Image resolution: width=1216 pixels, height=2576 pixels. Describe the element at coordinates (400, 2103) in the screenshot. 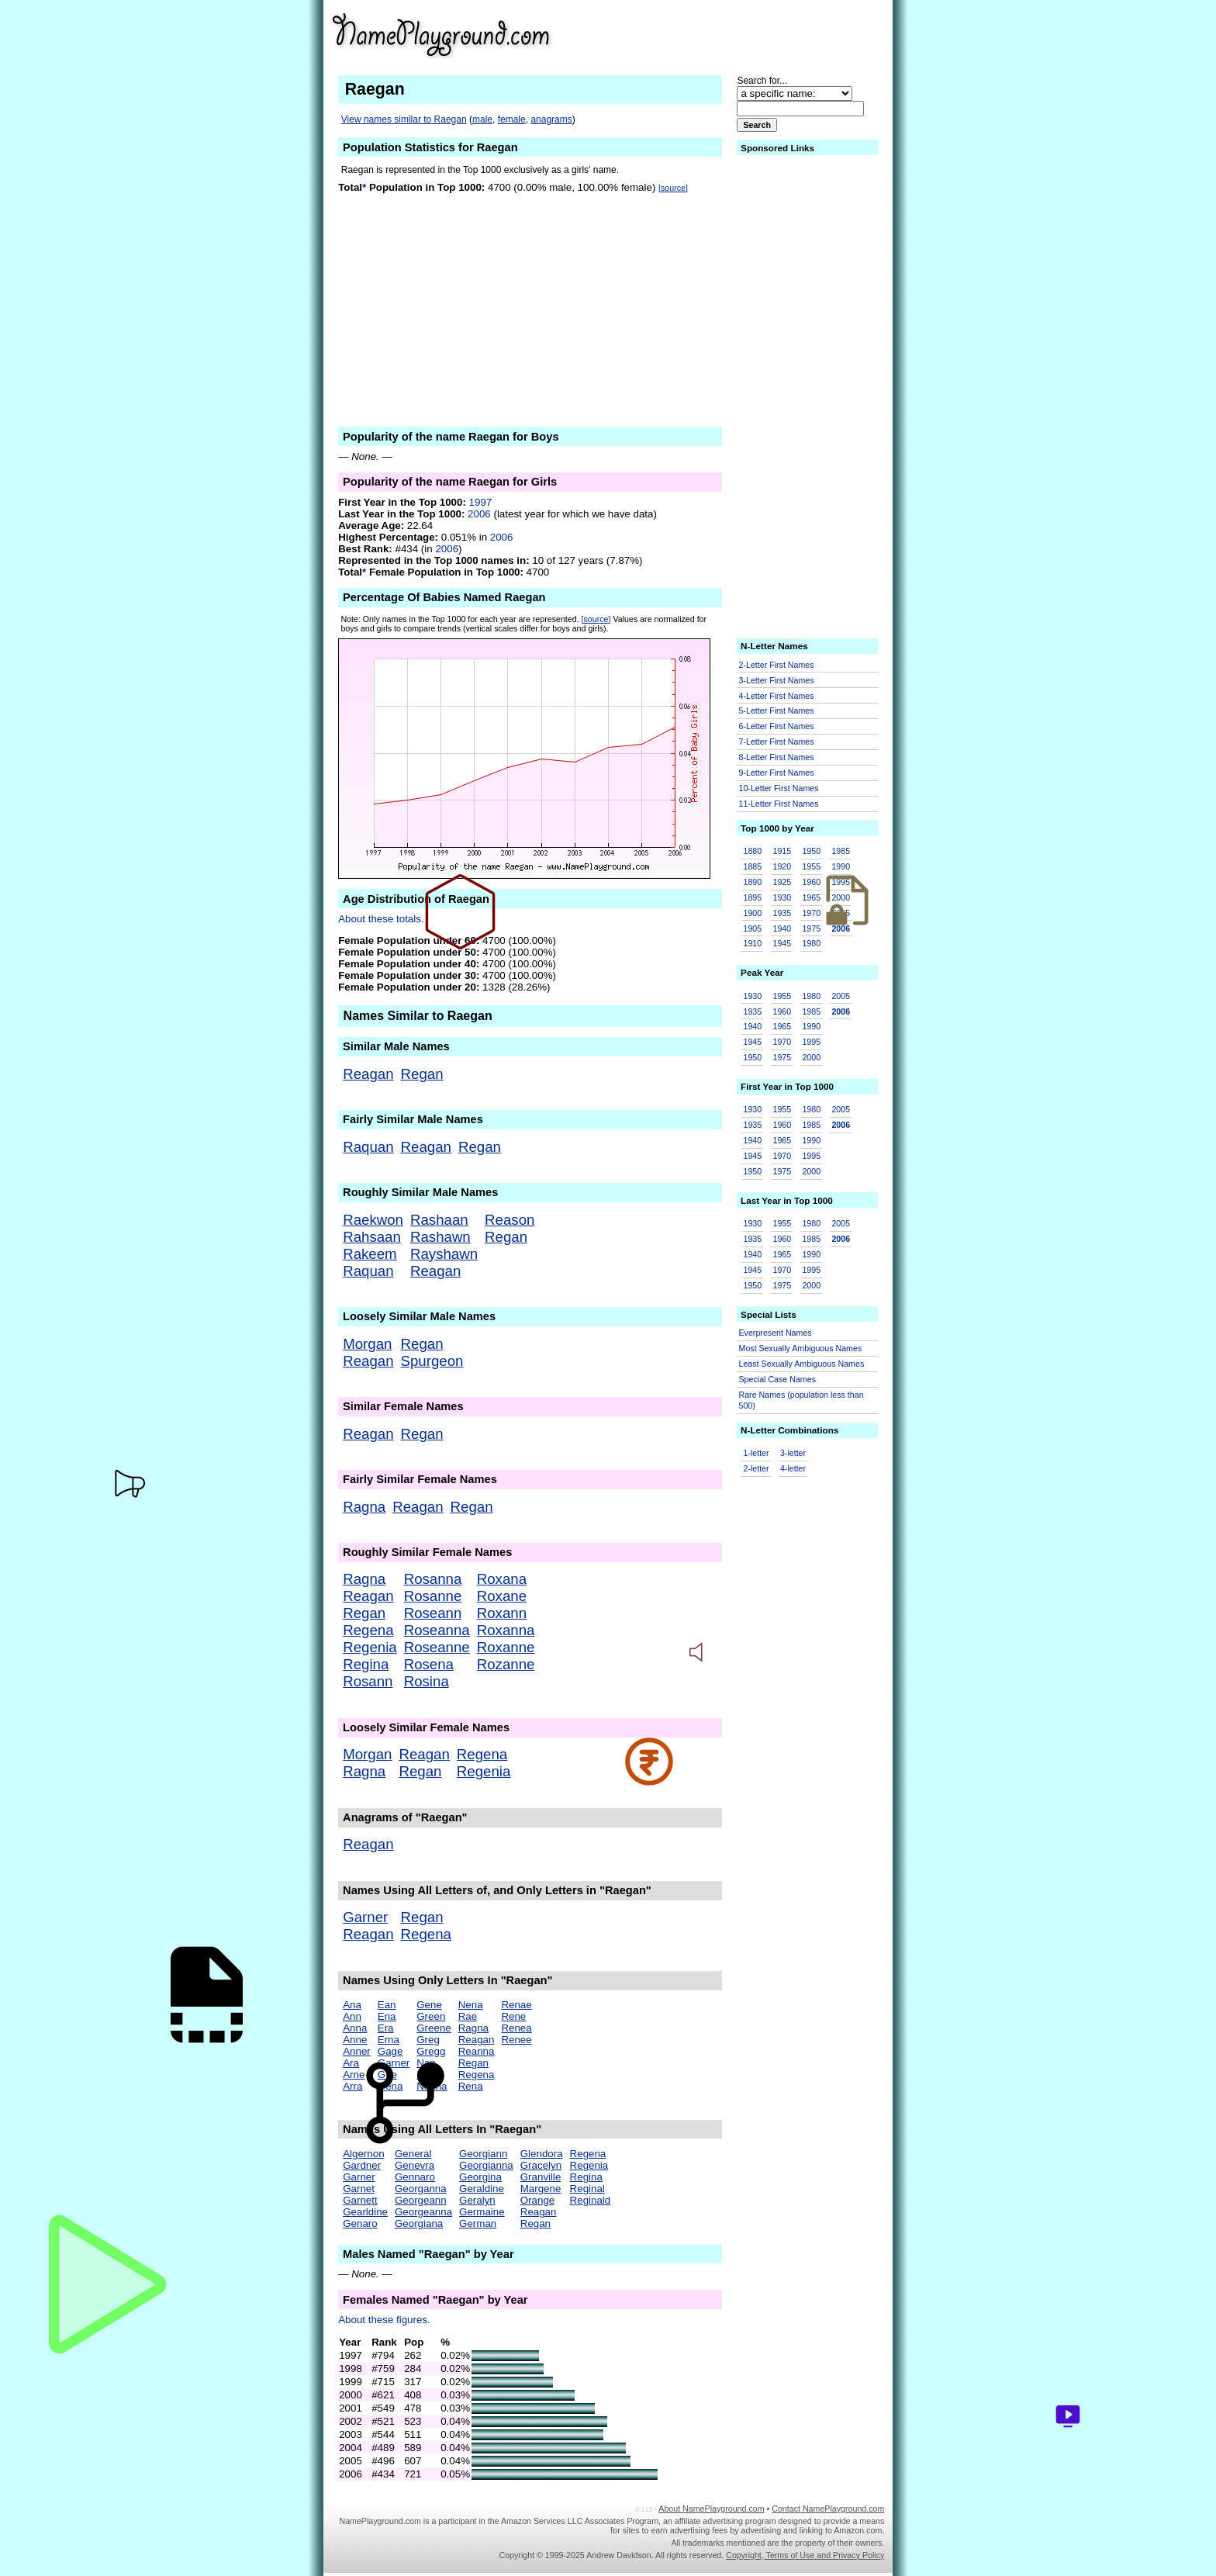

I see `create a new git branch` at that location.